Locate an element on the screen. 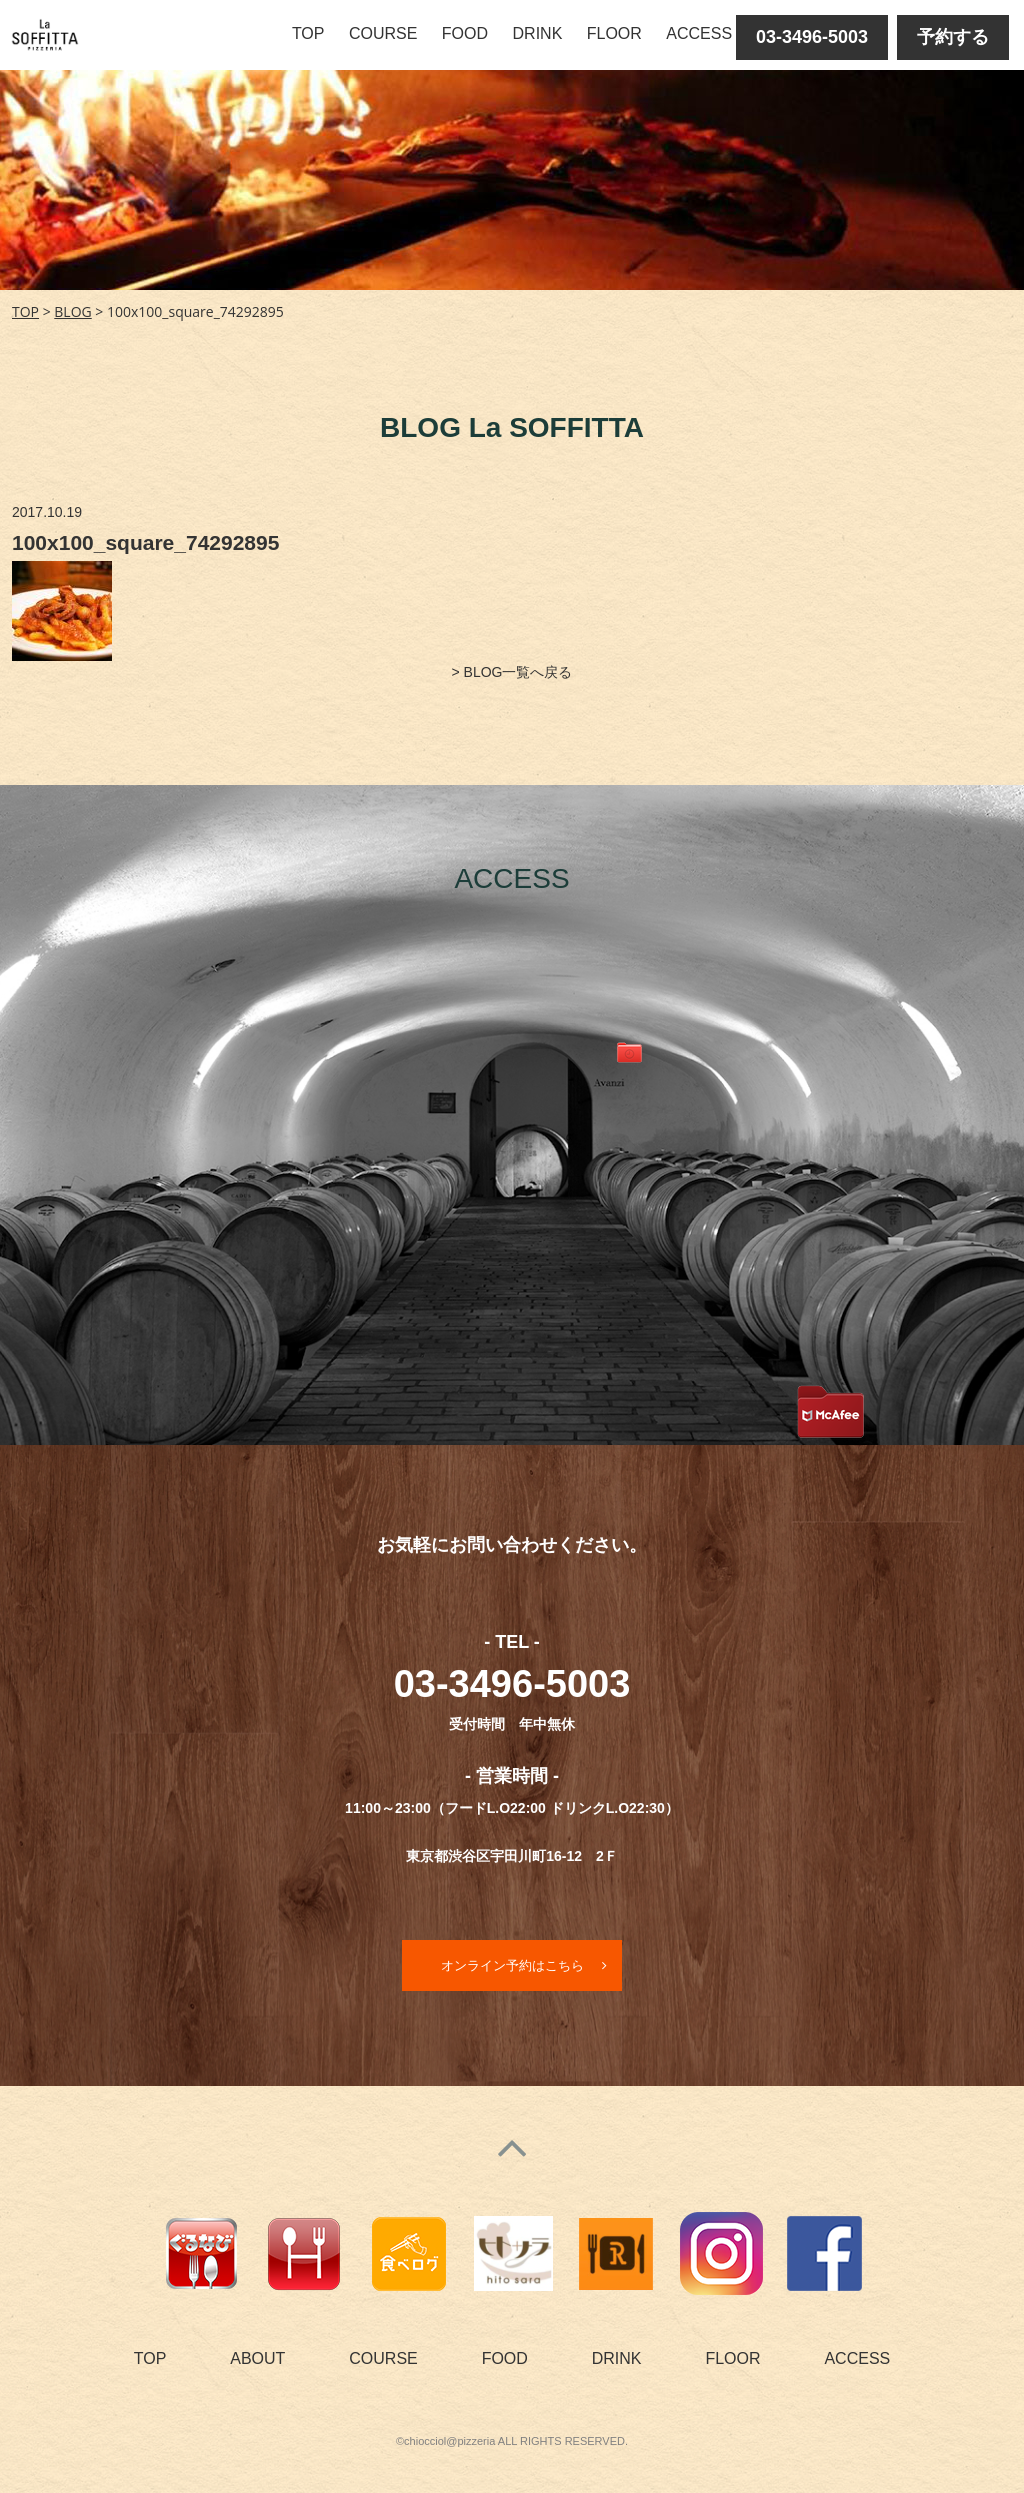  access temporary files folder is located at coordinates (629, 1052).